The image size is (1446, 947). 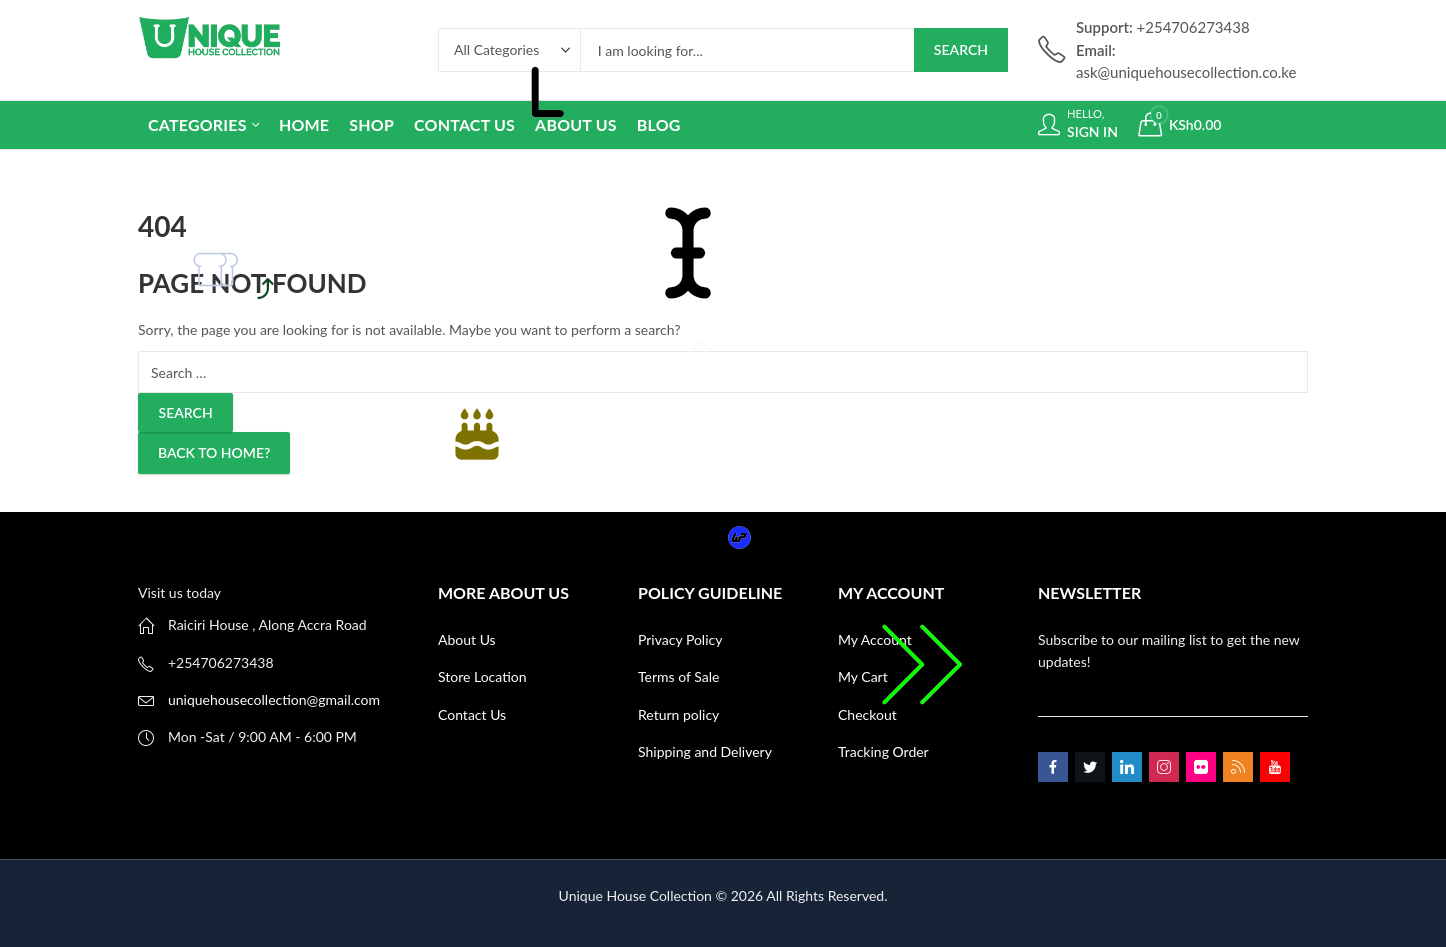 I want to click on browse bakery or bread products, so click(x=216, y=269).